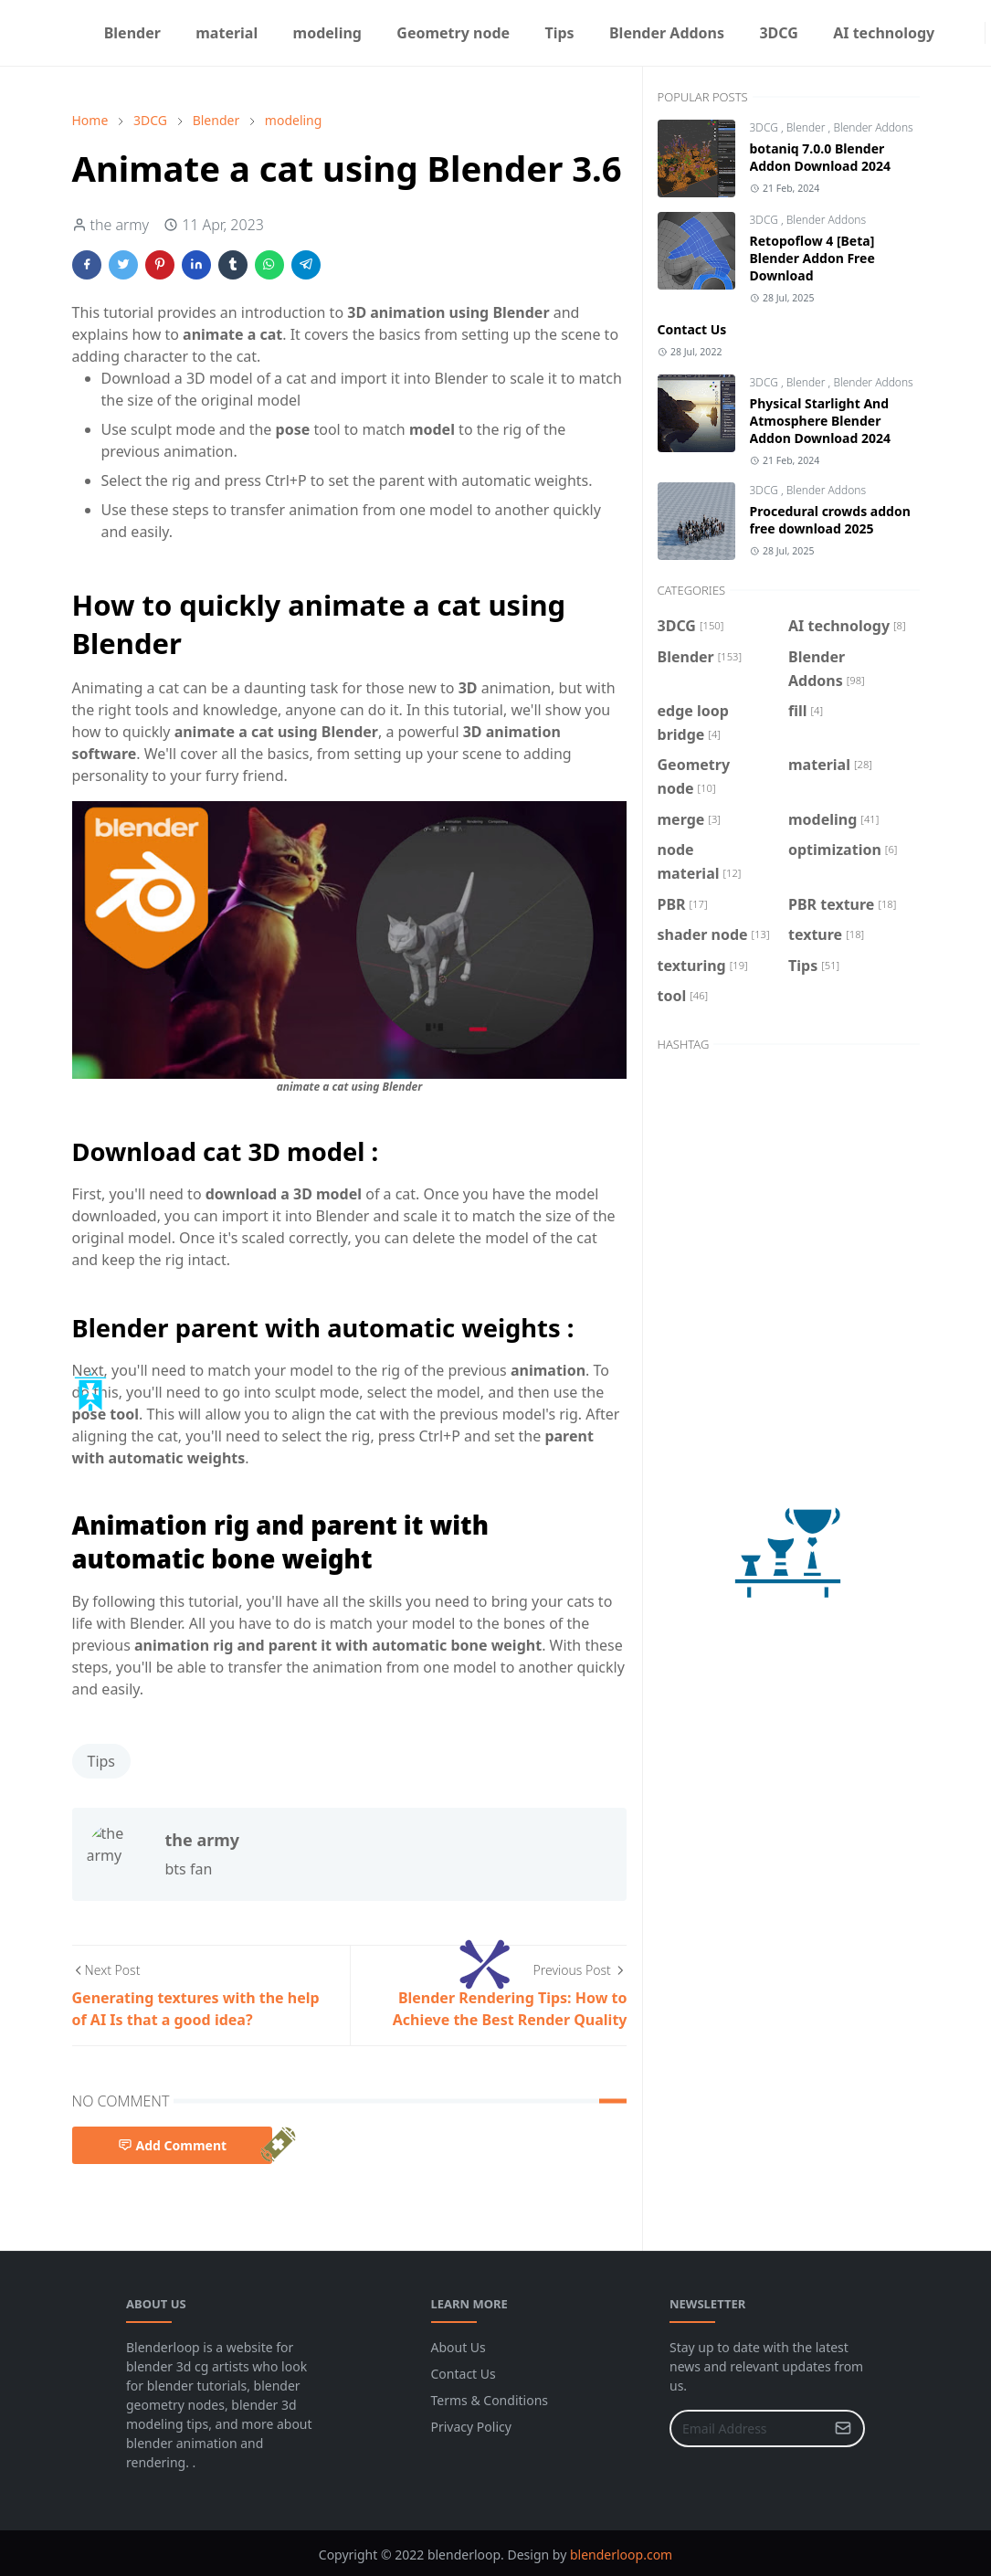 Image resolution: width=991 pixels, height=2576 pixels. What do you see at coordinates (787, 1549) in the screenshot?
I see `view your achievements and awards` at bounding box center [787, 1549].